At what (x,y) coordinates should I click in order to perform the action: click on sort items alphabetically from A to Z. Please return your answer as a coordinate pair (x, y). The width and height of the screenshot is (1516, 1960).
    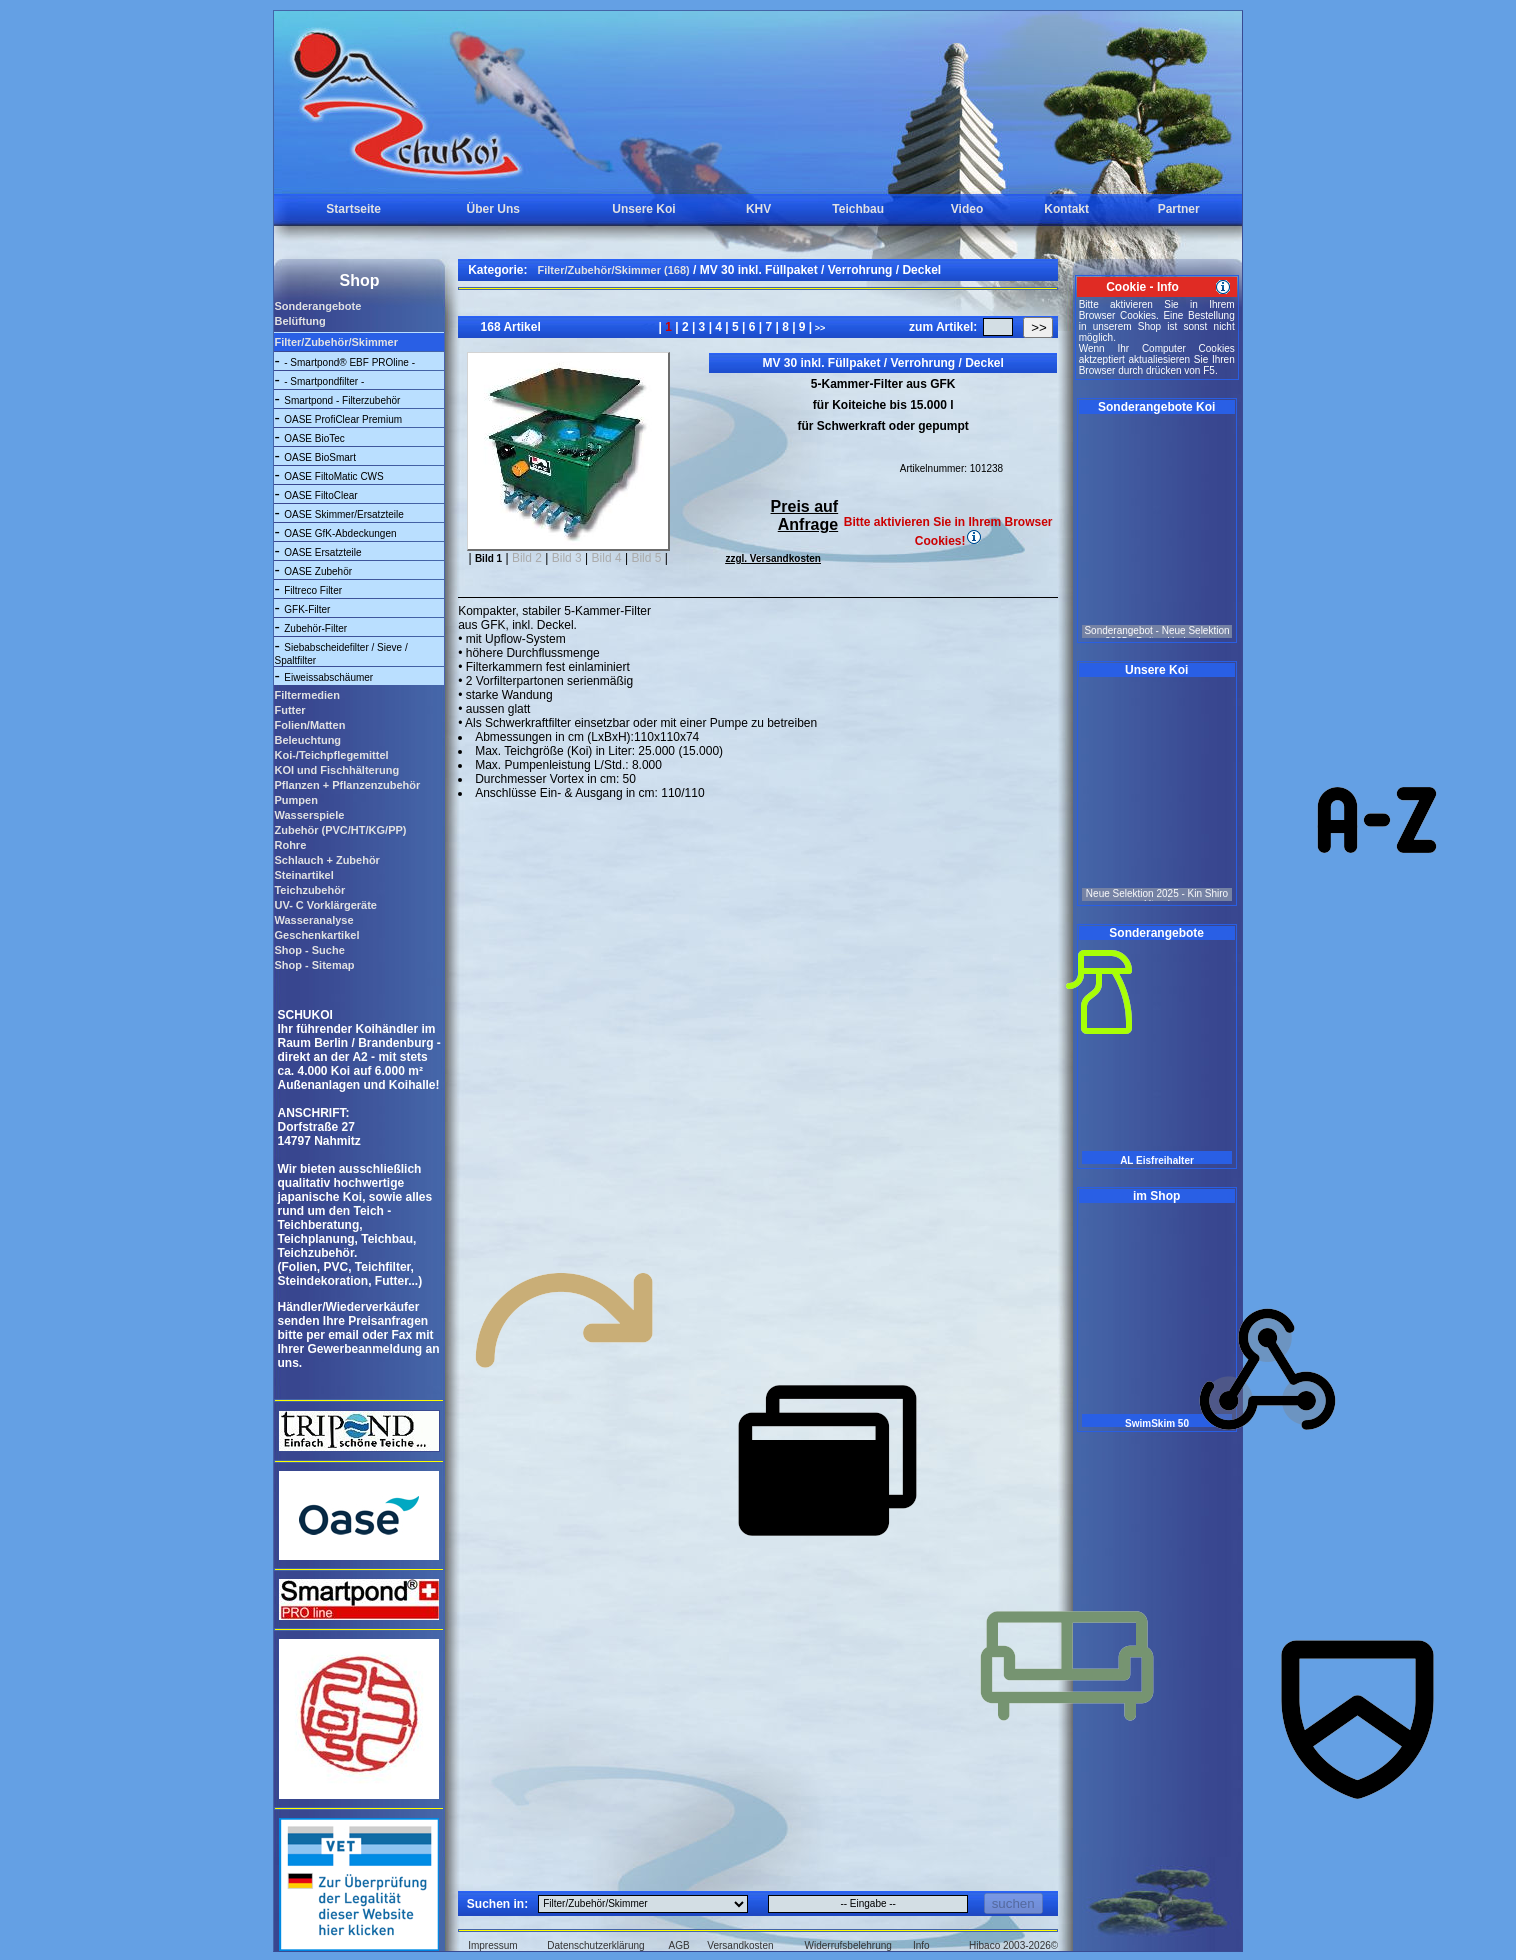
    Looking at the image, I should click on (1377, 820).